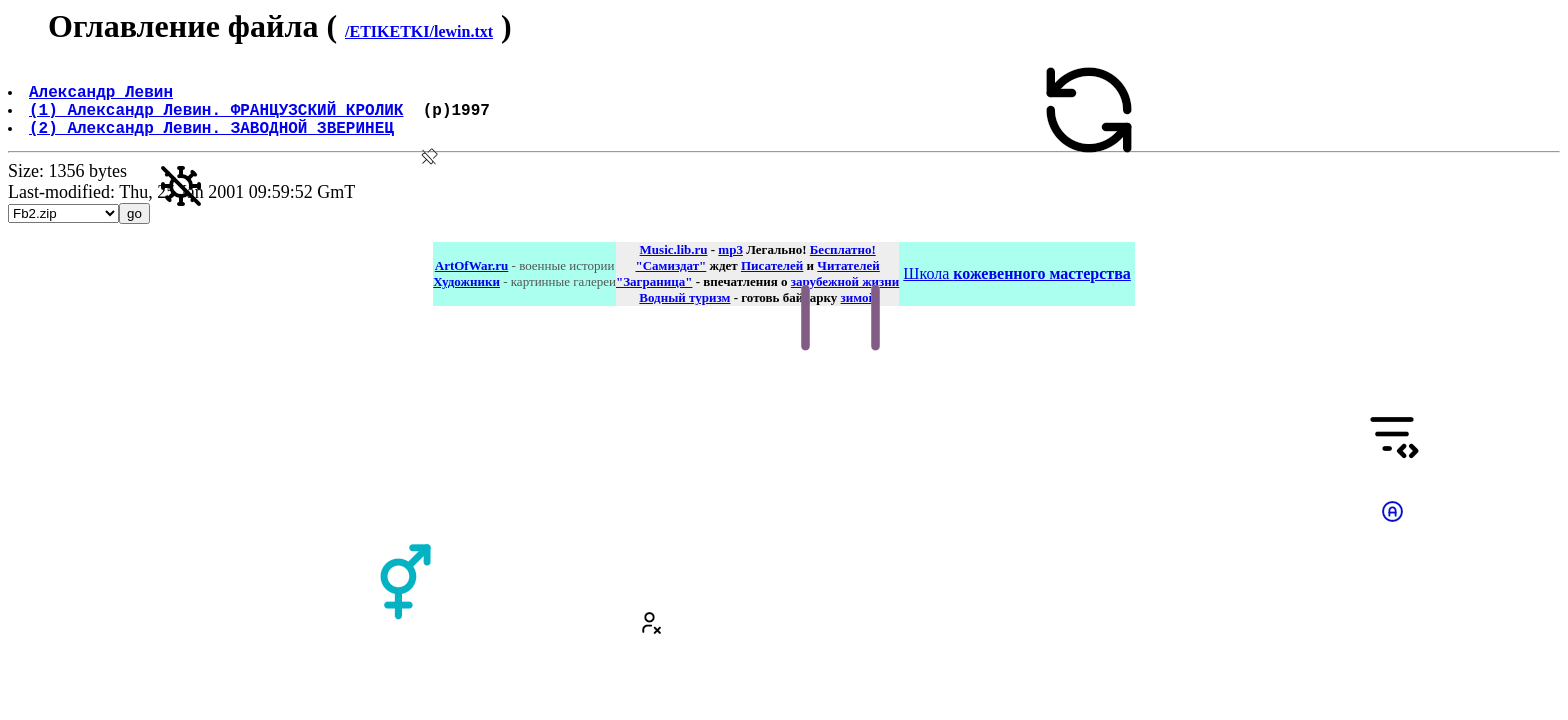 This screenshot has width=1568, height=720. I want to click on virus protection enabled or threat neutralized, so click(181, 186).